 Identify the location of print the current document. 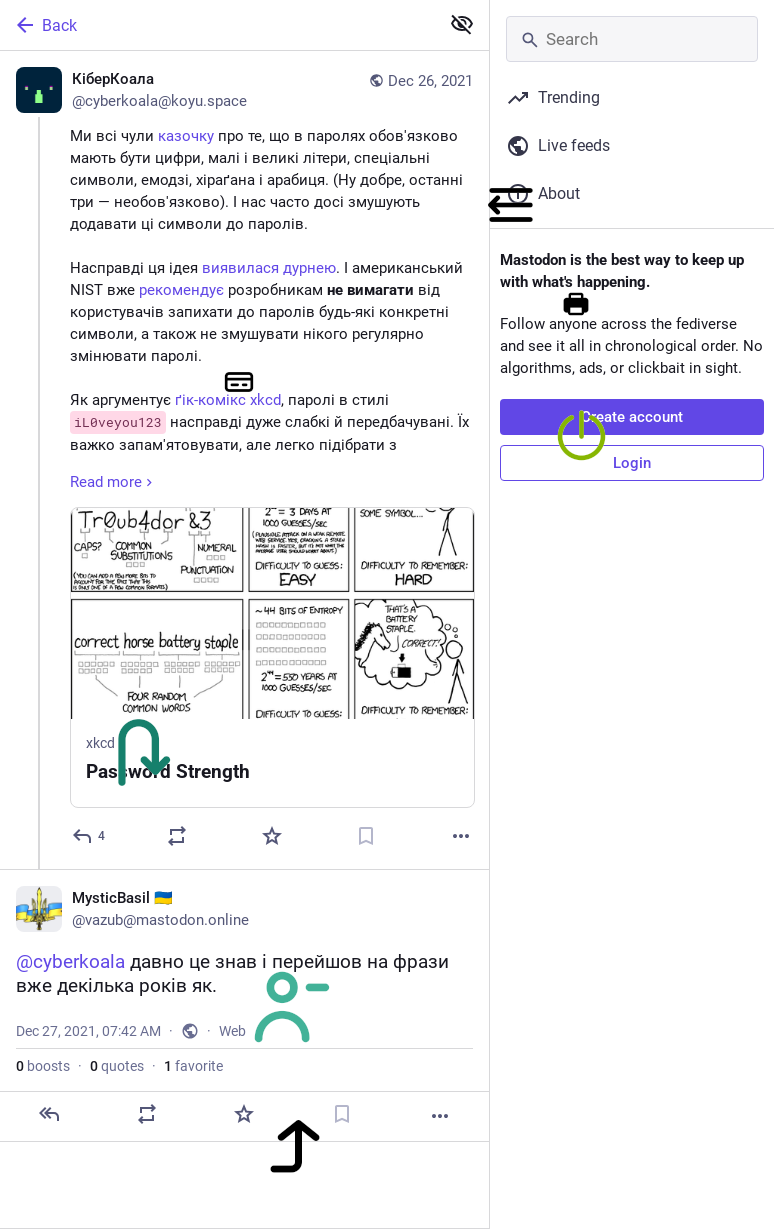
(576, 304).